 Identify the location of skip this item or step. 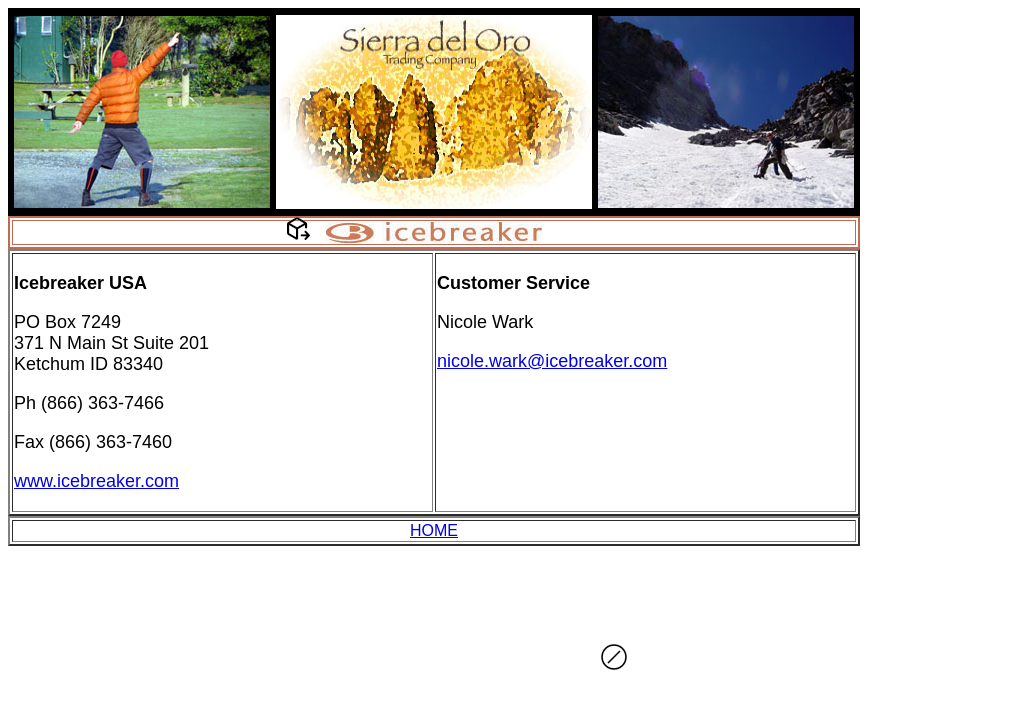
(614, 657).